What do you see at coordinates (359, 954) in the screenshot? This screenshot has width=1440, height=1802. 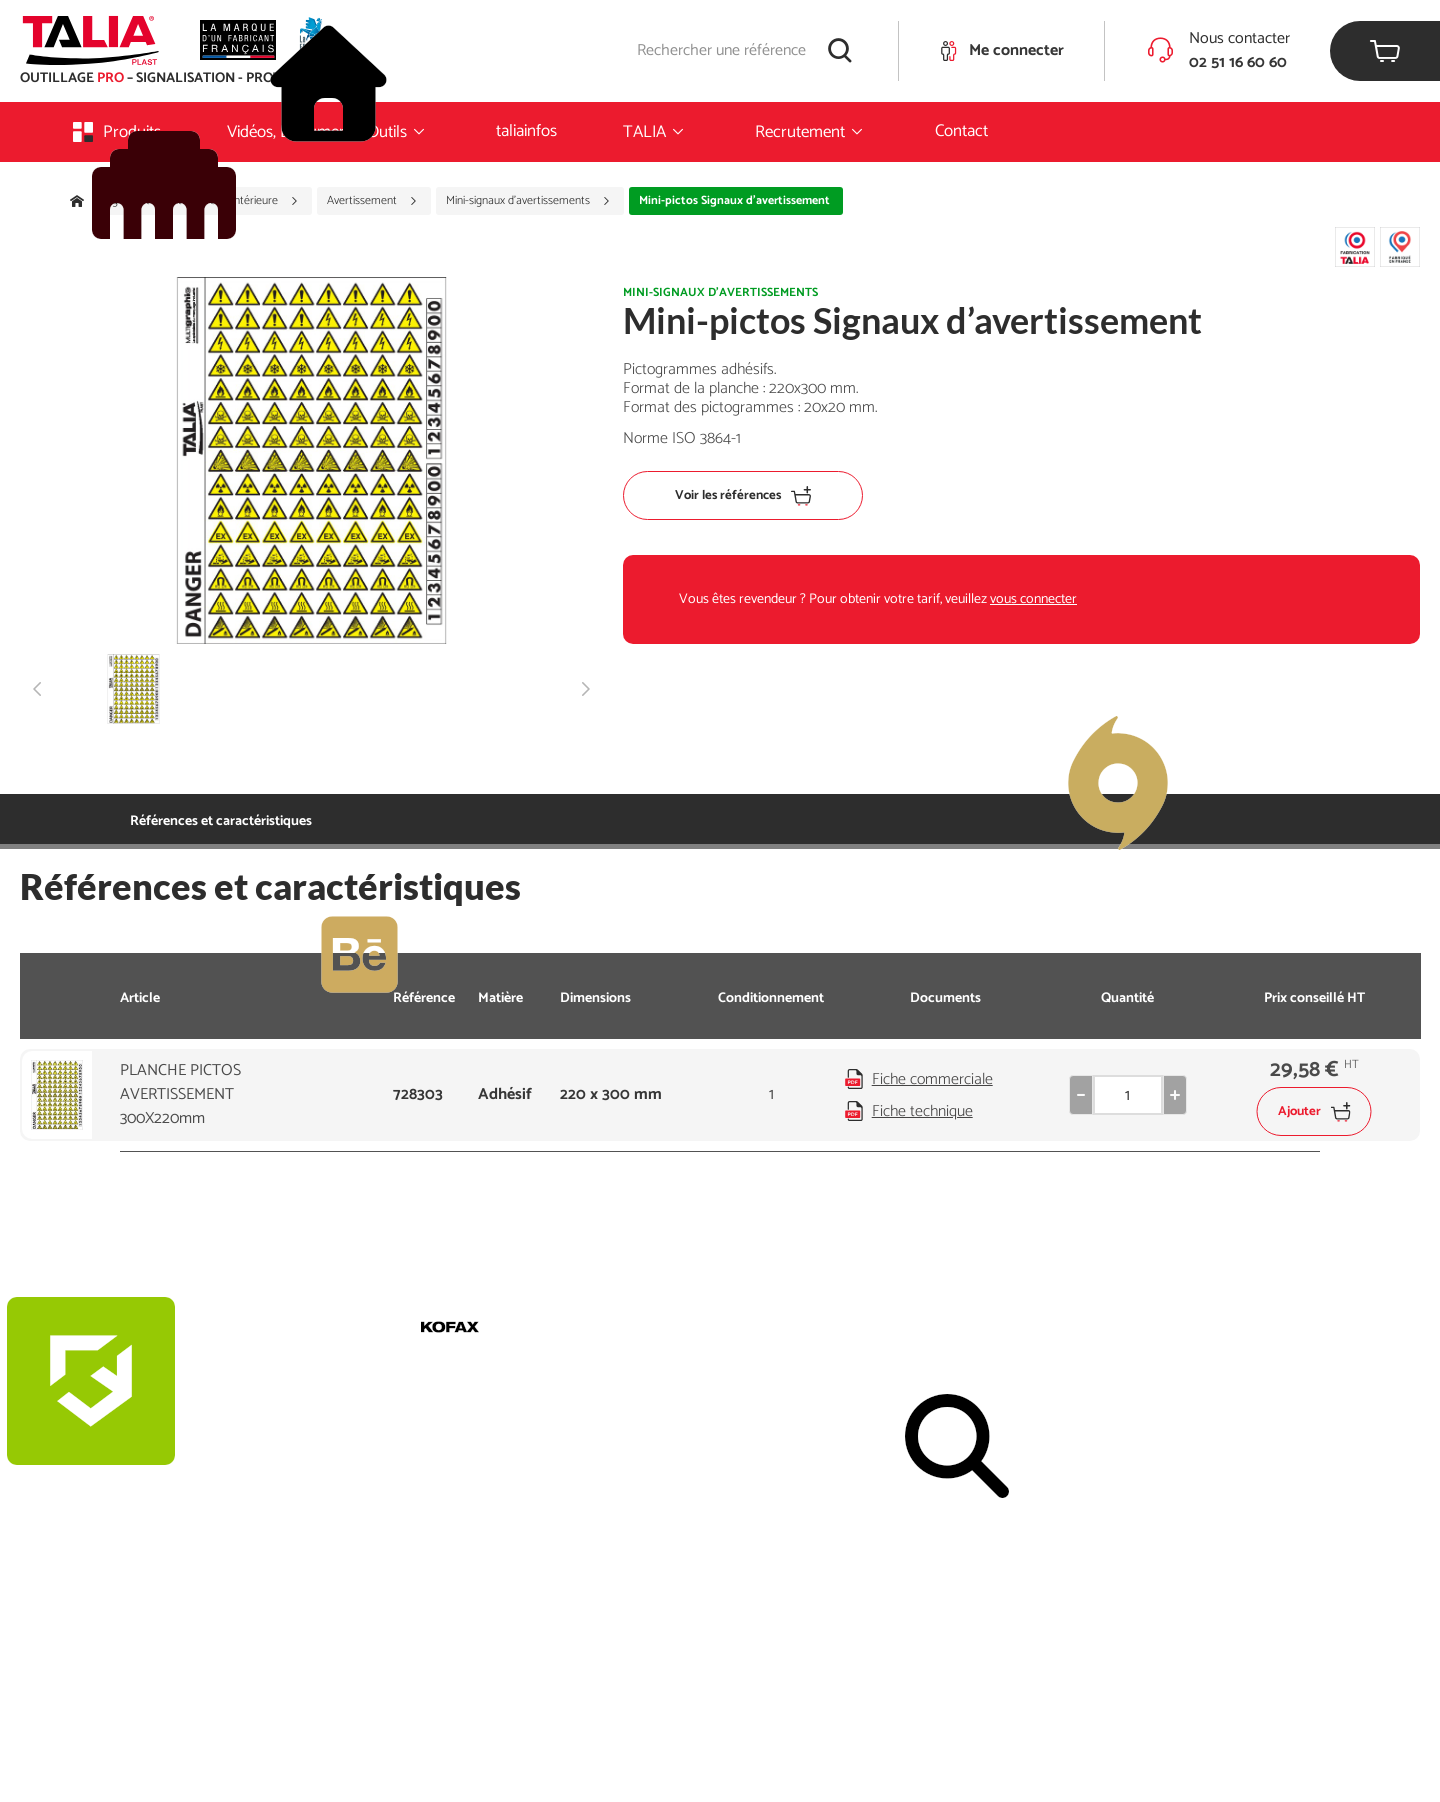 I see `visit Behance profile or portfolio` at bounding box center [359, 954].